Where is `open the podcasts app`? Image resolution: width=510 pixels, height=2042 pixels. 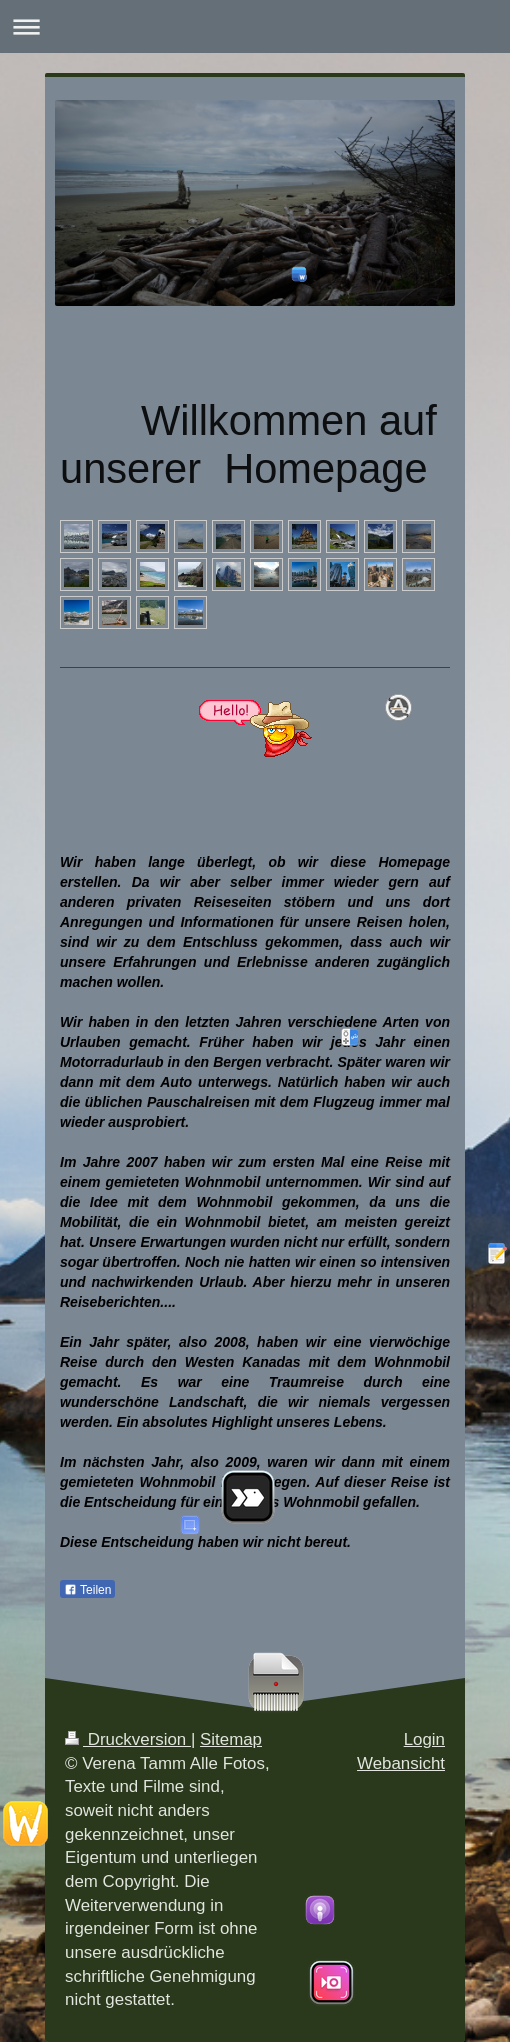 open the podcasts app is located at coordinates (320, 1910).